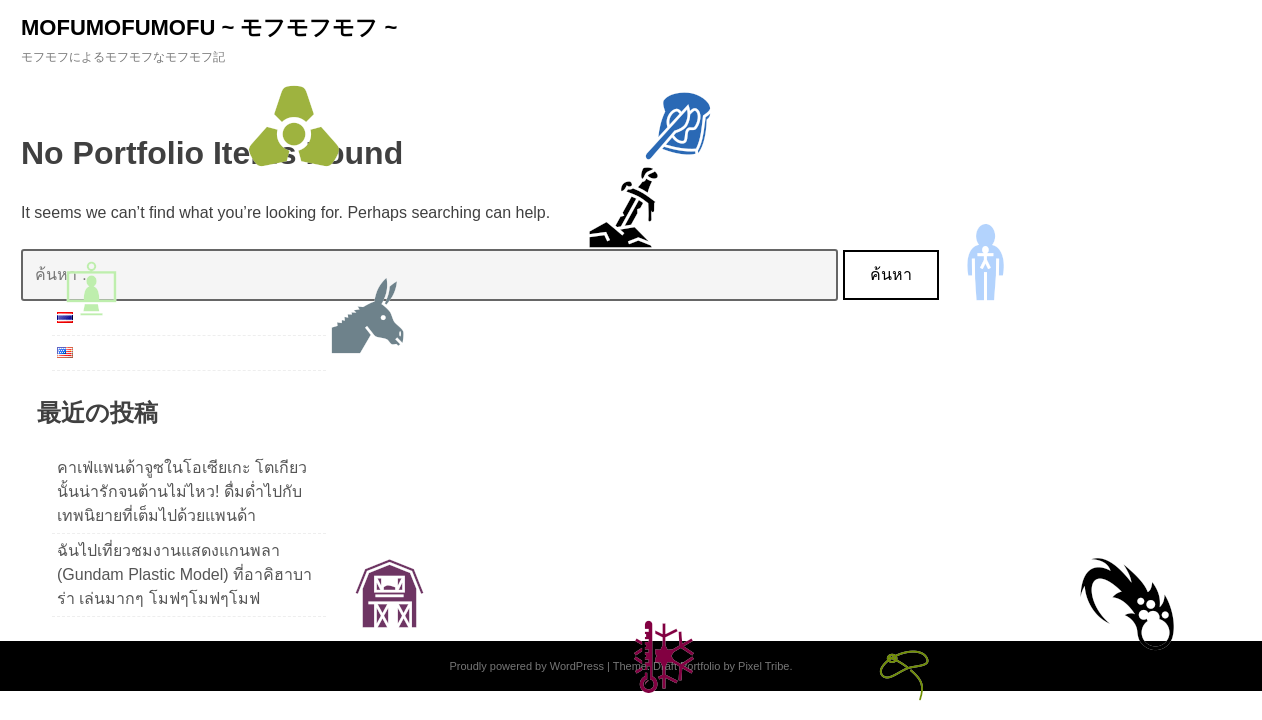 The height and width of the screenshot is (720, 1262). What do you see at coordinates (904, 675) in the screenshot?
I see `select or capture objects with freeform drawing` at bounding box center [904, 675].